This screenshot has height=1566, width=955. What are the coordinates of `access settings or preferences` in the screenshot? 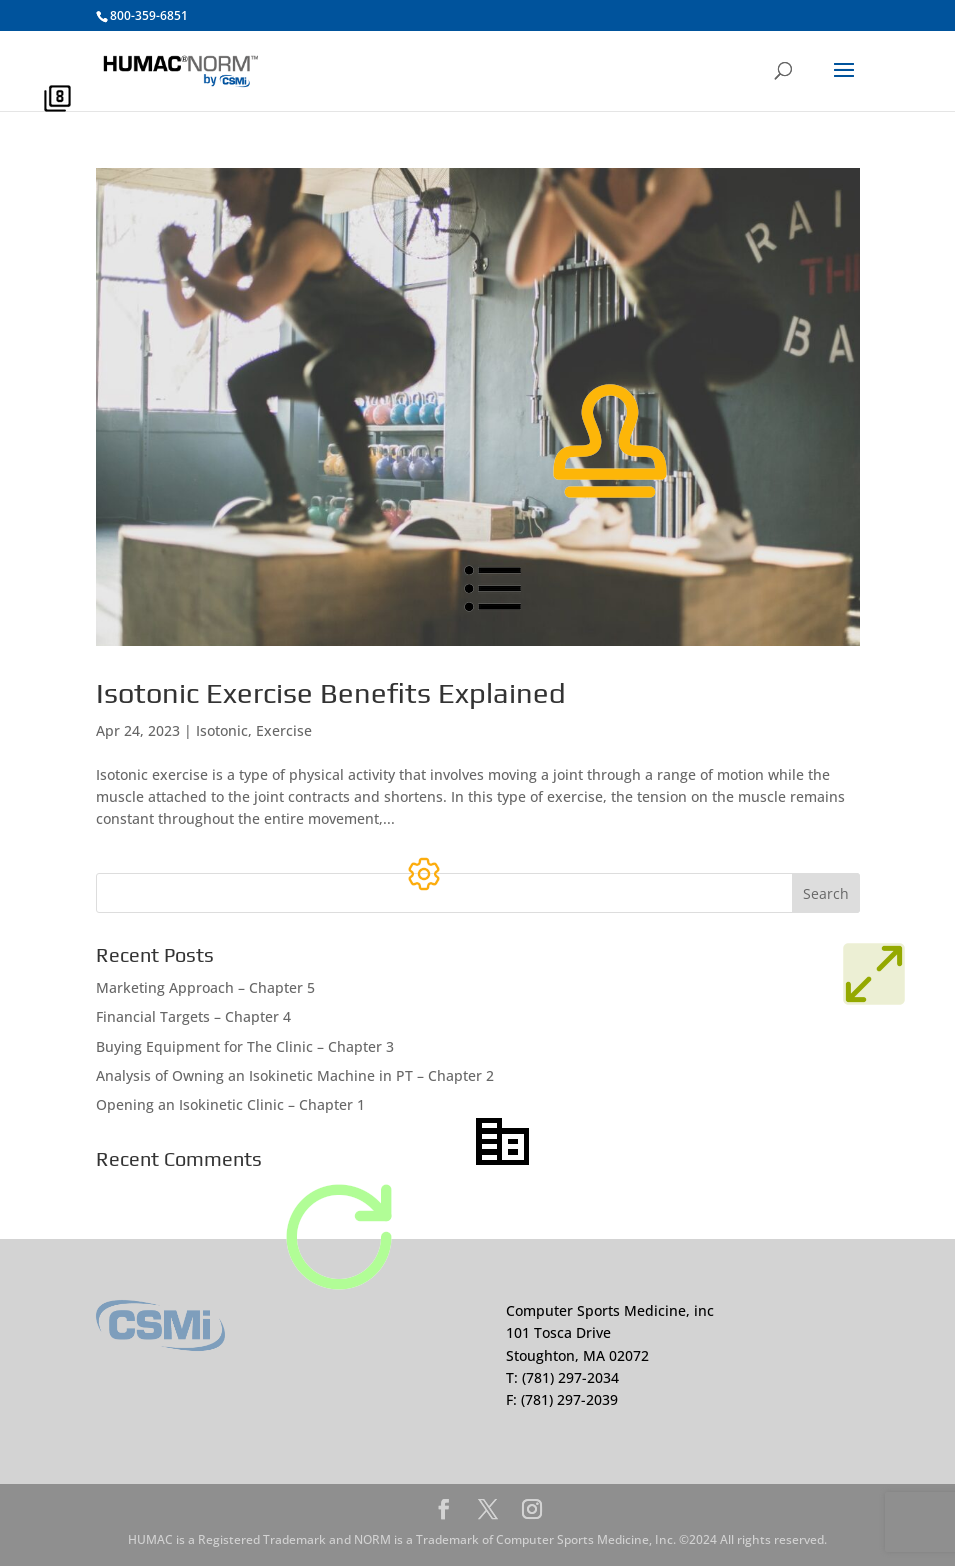 It's located at (424, 874).